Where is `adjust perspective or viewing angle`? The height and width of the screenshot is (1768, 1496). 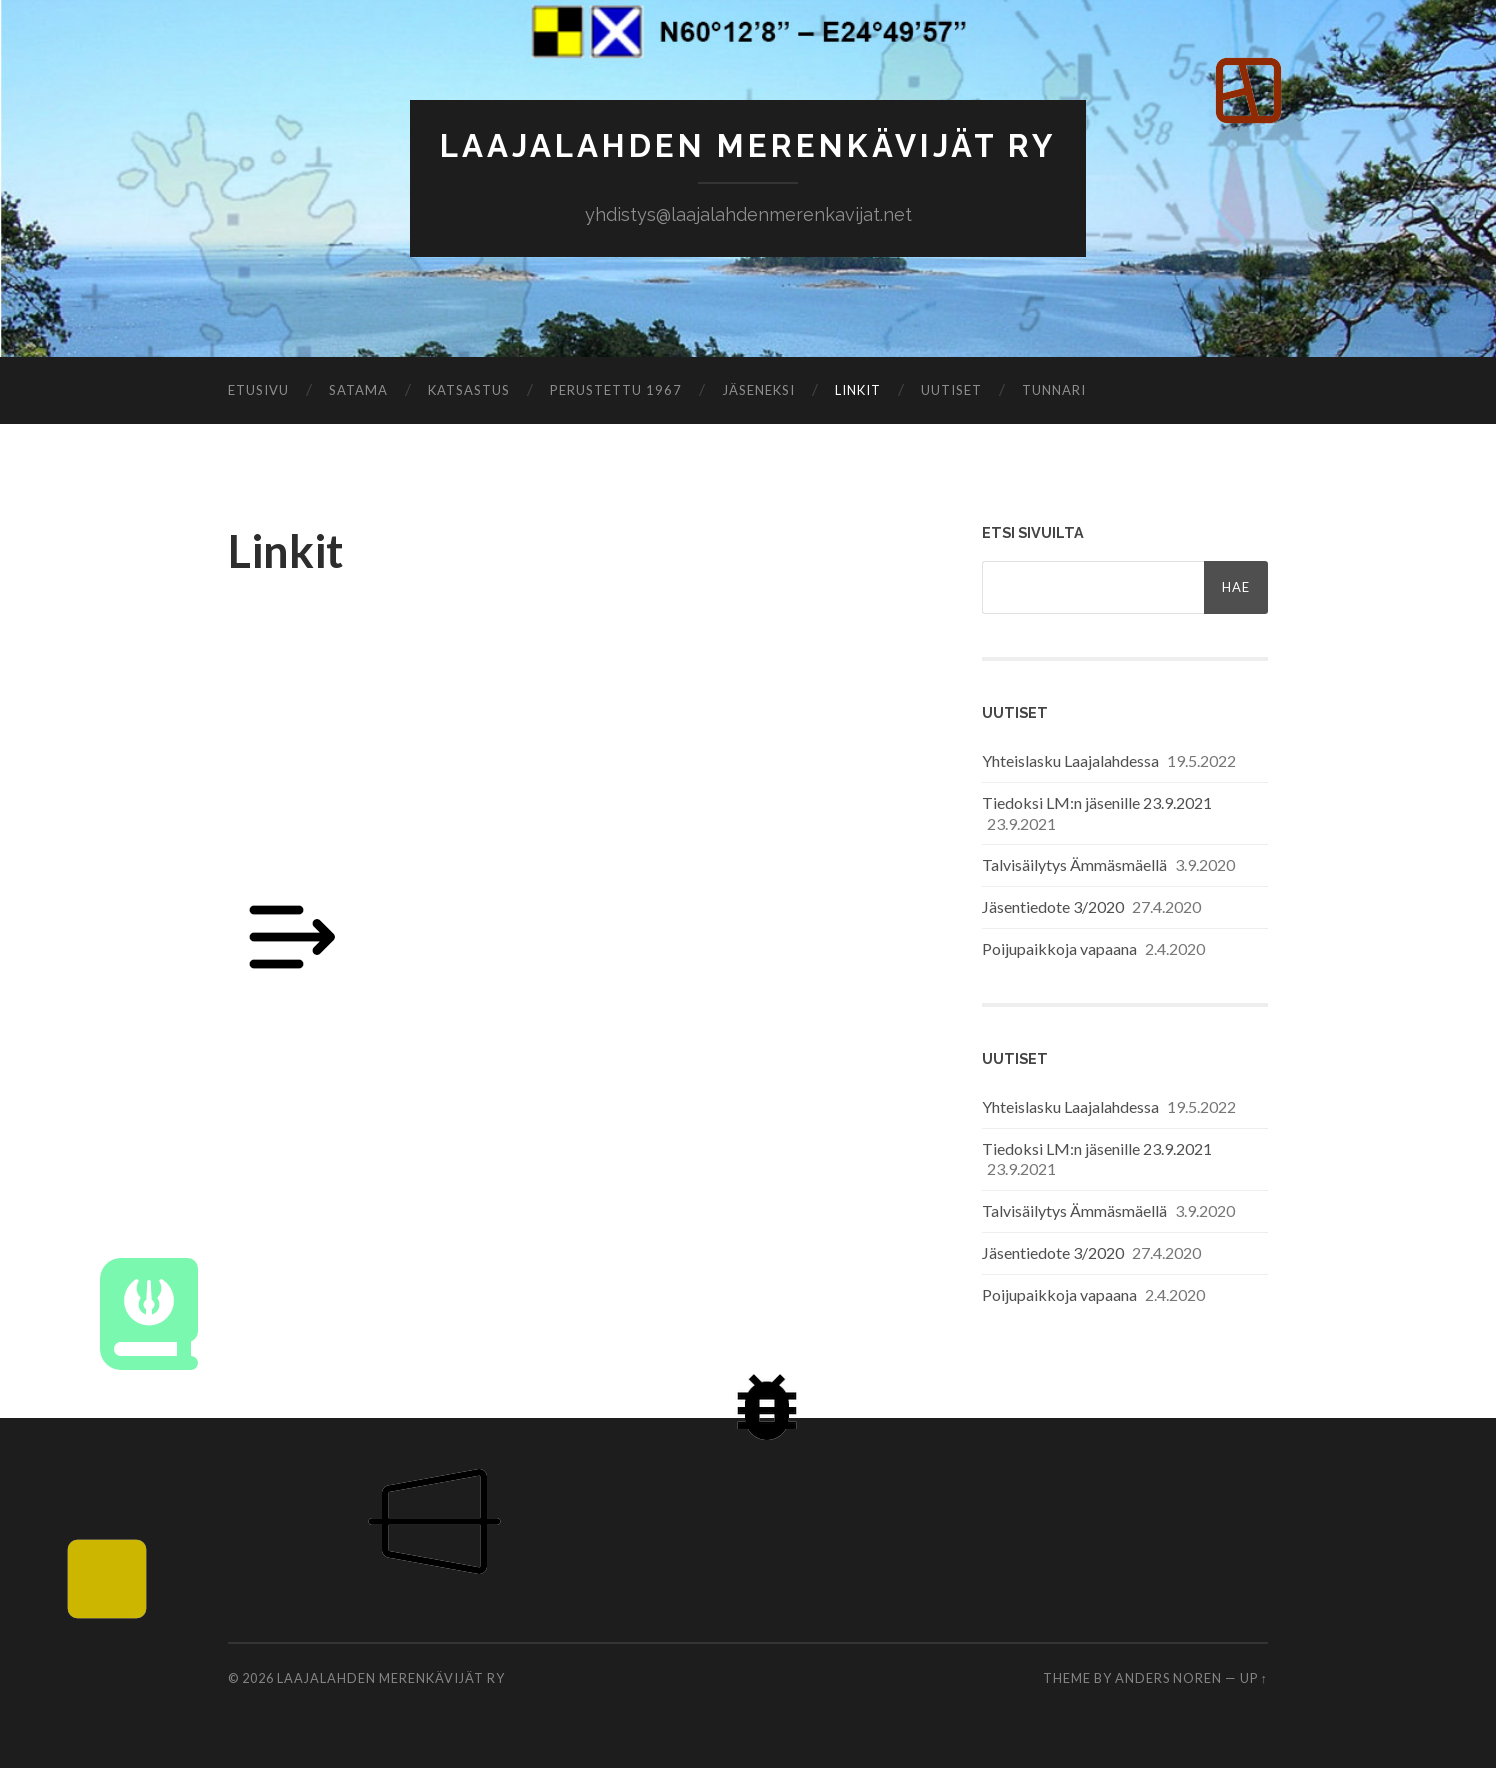 adjust perspective or viewing angle is located at coordinates (434, 1521).